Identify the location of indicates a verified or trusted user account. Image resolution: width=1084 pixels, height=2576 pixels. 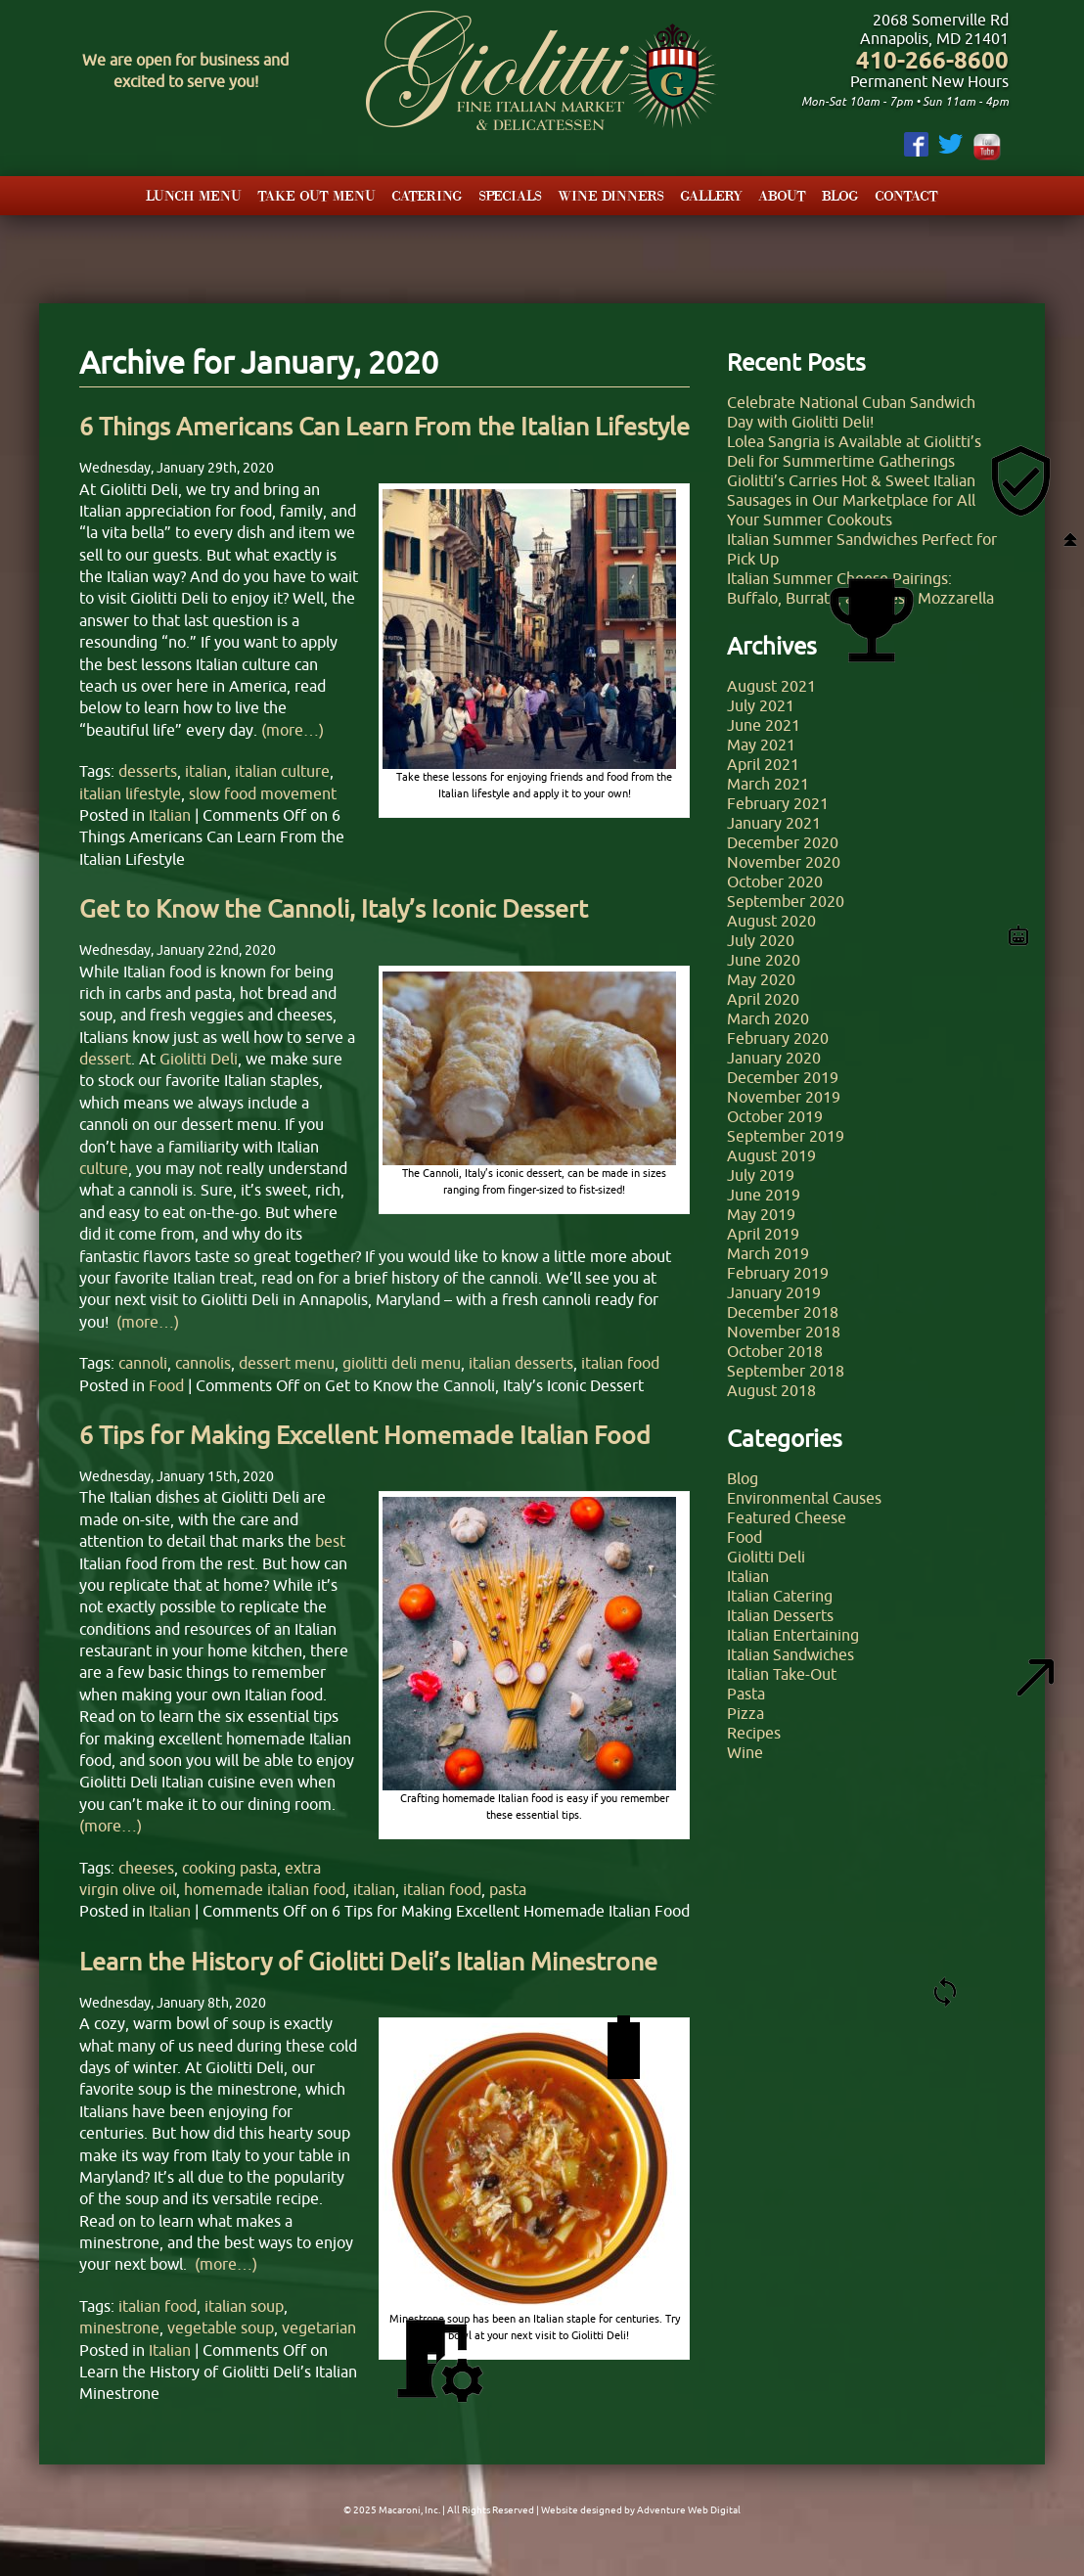
(1020, 480).